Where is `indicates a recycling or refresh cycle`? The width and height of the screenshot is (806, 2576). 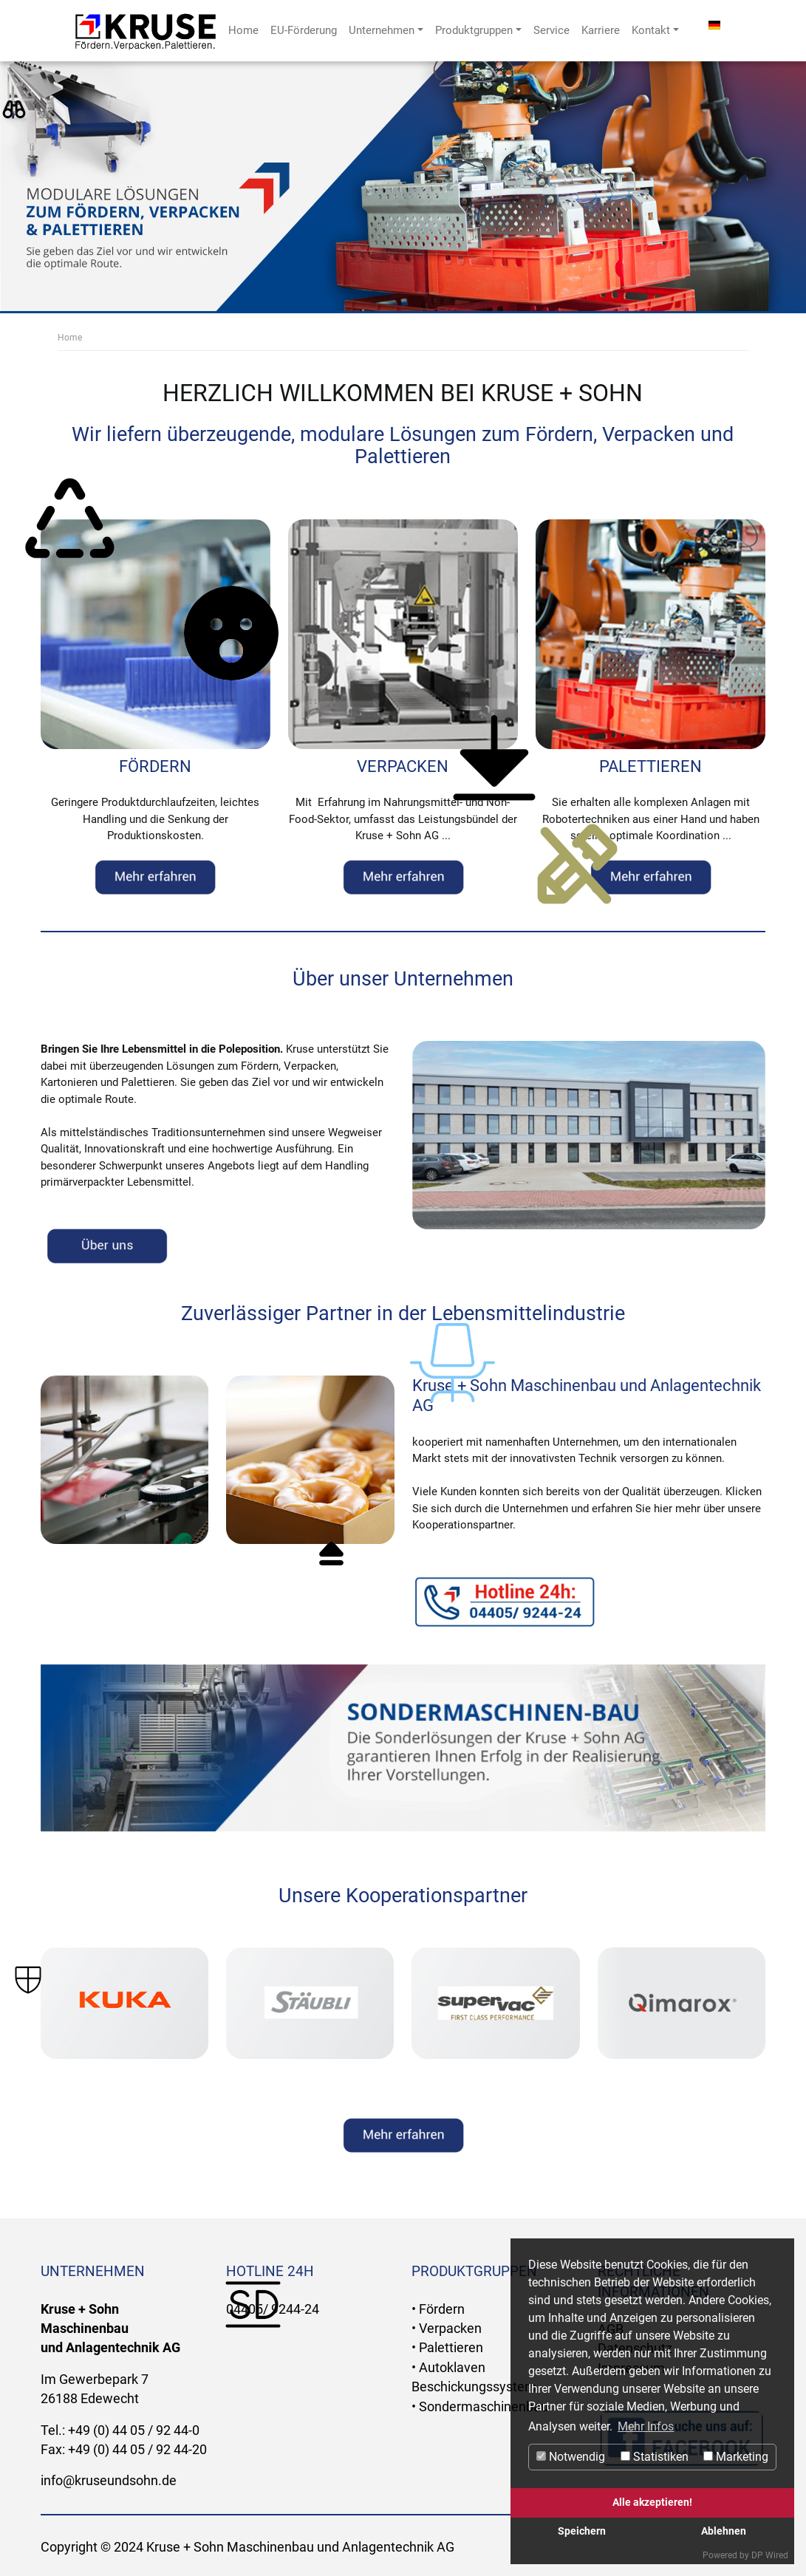
indicates a recycling or refresh cycle is located at coordinates (69, 519).